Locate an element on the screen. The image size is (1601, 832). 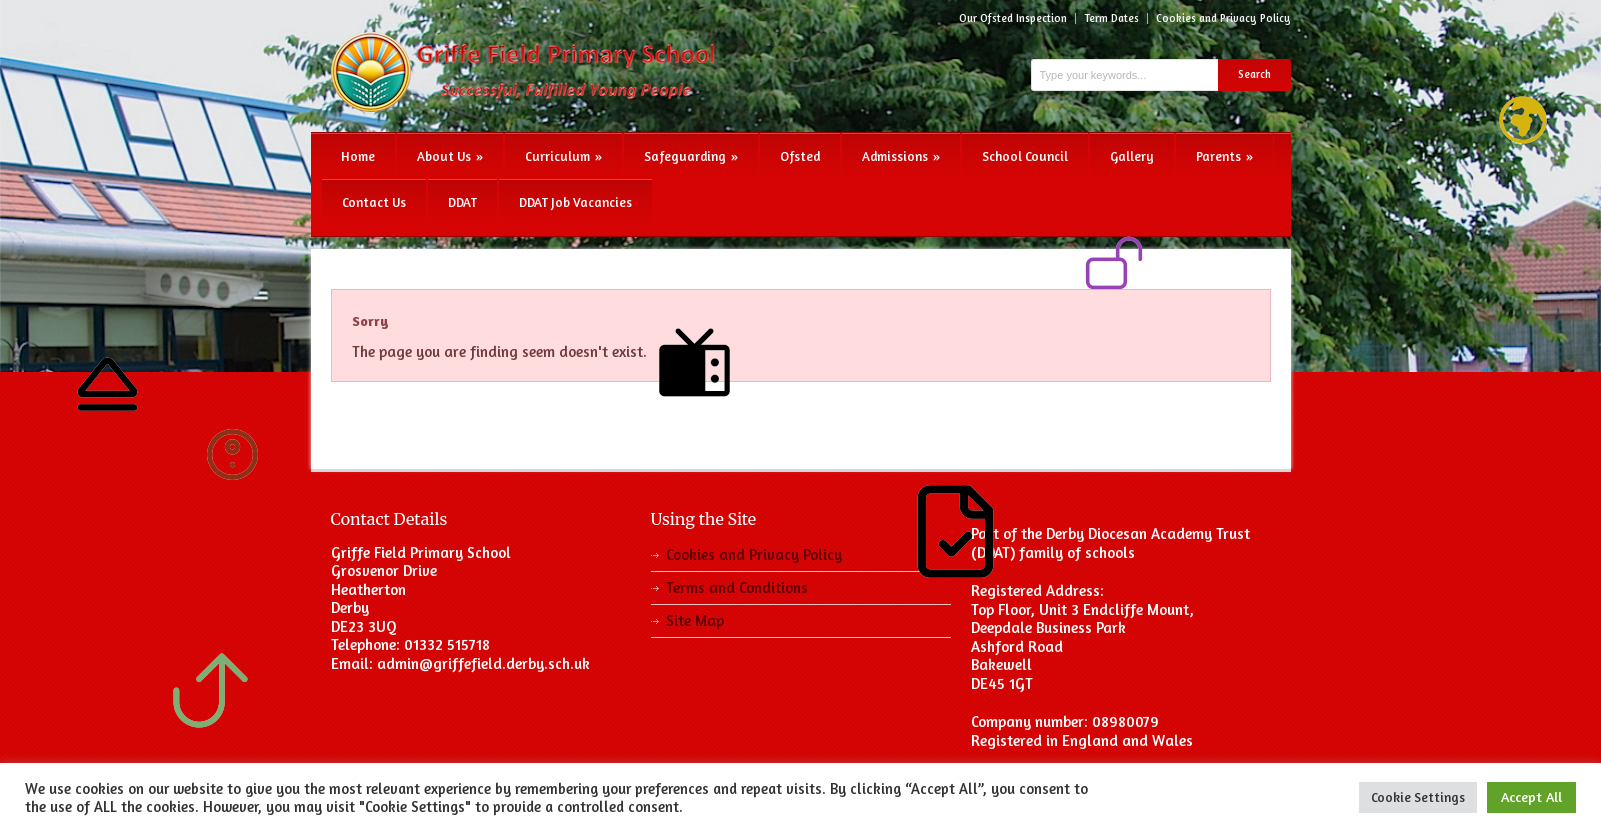
eject media or disc is located at coordinates (107, 387).